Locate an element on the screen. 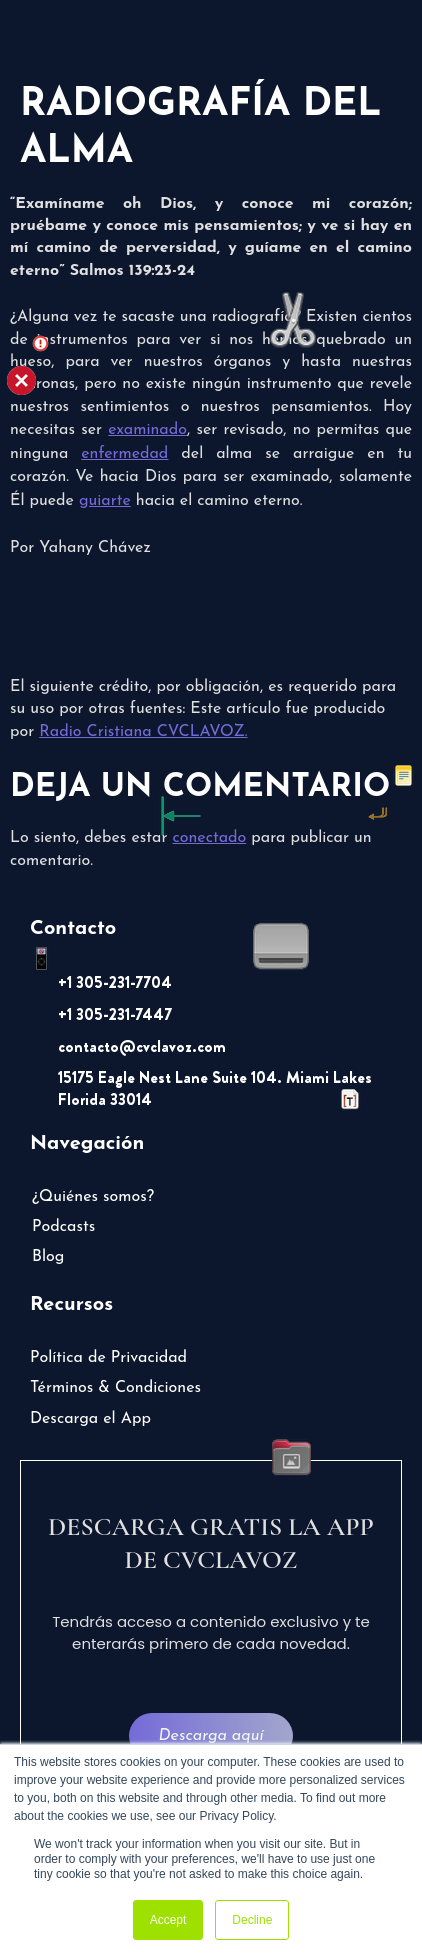 Image resolution: width=422 pixels, height=1960 pixels. indicates an unavailable or disconnected iPod device is located at coordinates (41, 958).